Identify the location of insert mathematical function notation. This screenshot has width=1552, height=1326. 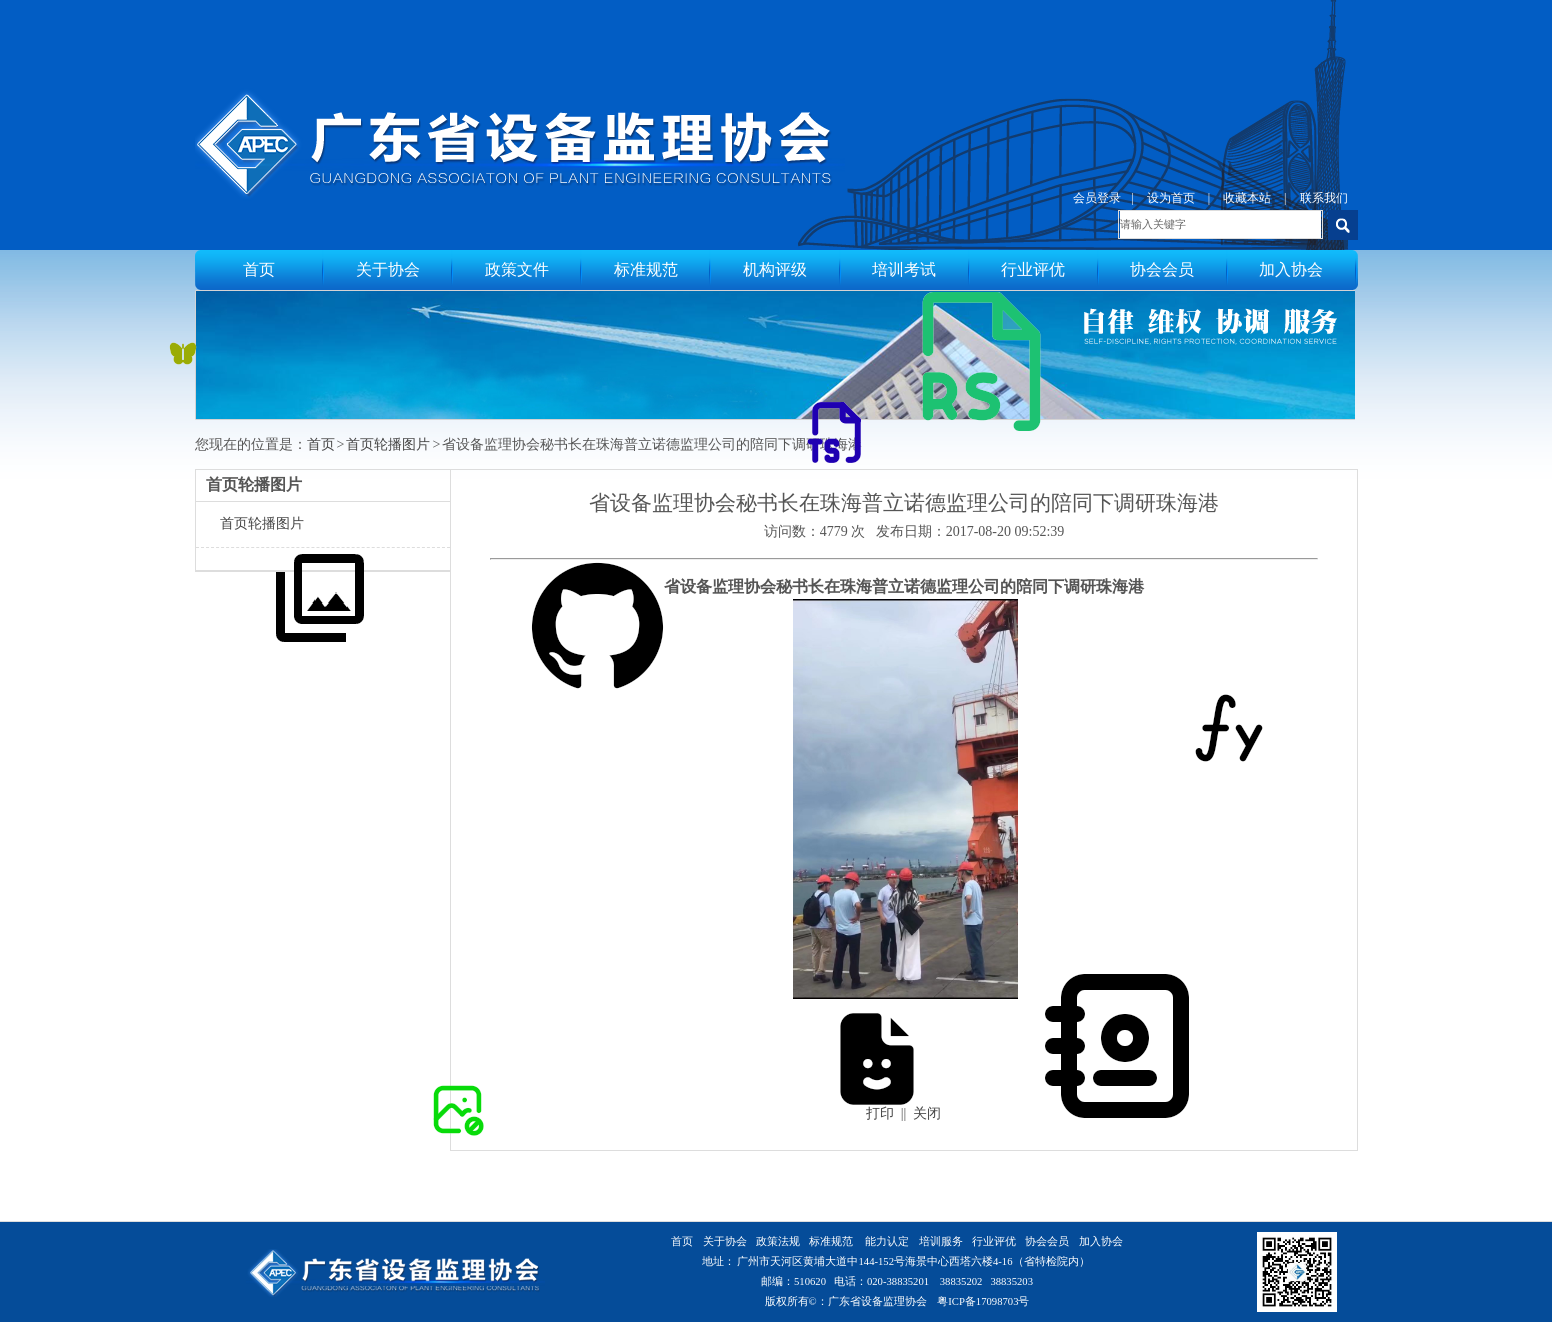
(1229, 728).